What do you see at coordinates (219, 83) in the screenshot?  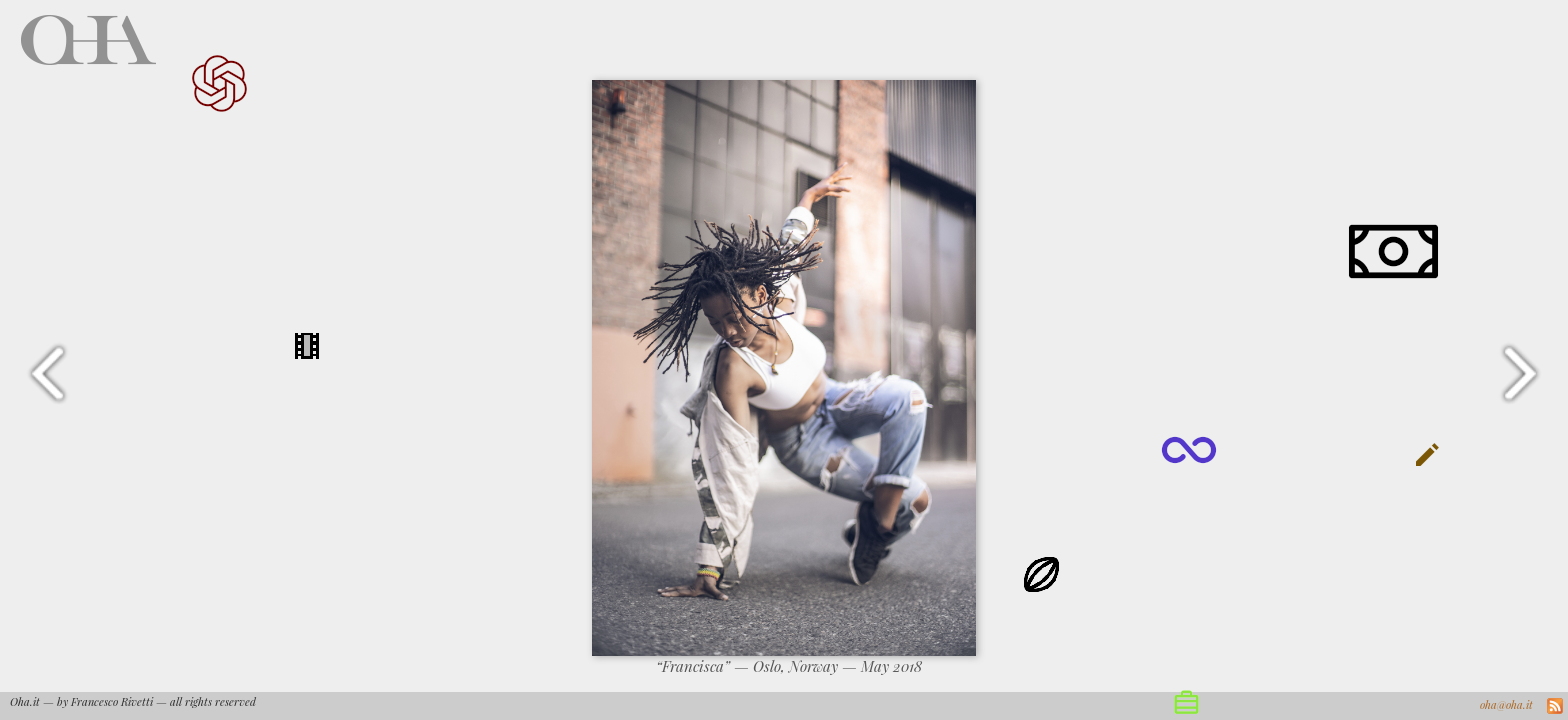 I see `access OpenAI services or ChatGPT` at bounding box center [219, 83].